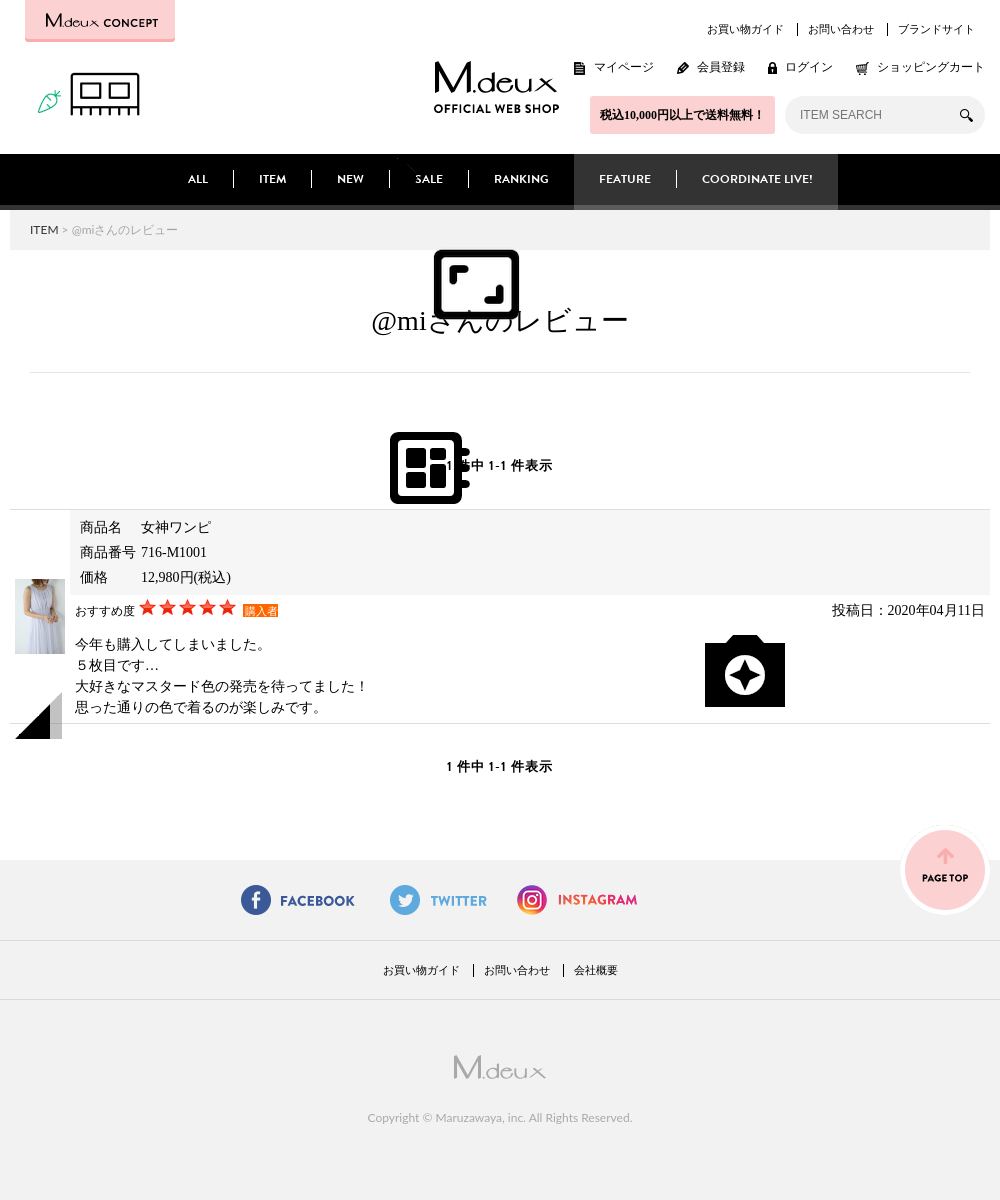 This screenshot has height=1200, width=1000. Describe the element at coordinates (476, 284) in the screenshot. I see `adjust aspect ratio settings` at that location.